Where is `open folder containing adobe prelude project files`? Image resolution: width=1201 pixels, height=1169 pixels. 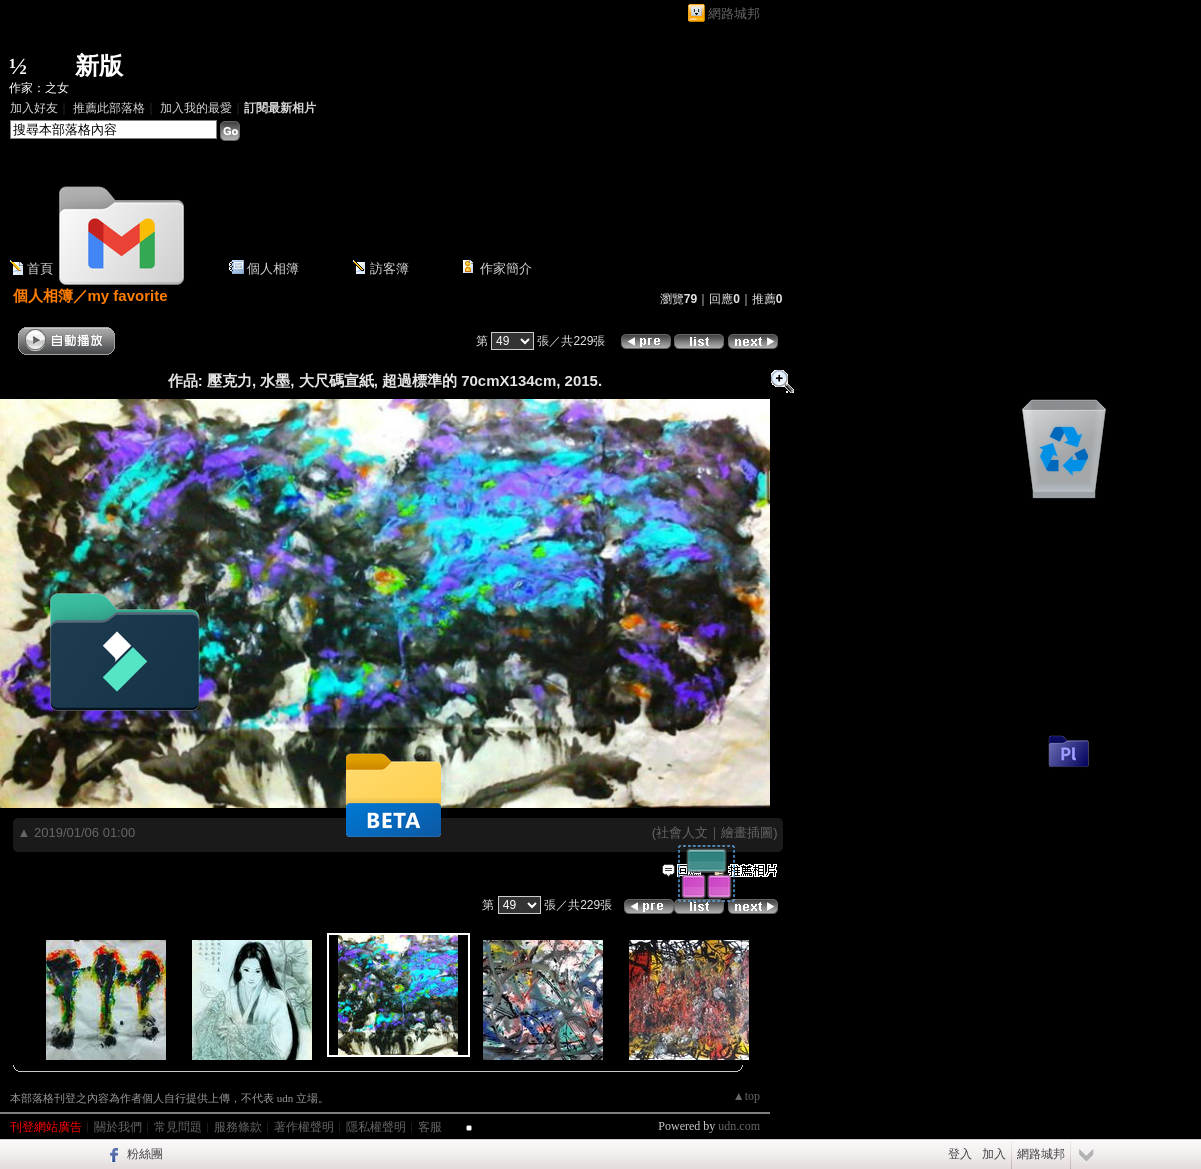 open folder containing adobe prelude project files is located at coordinates (1068, 752).